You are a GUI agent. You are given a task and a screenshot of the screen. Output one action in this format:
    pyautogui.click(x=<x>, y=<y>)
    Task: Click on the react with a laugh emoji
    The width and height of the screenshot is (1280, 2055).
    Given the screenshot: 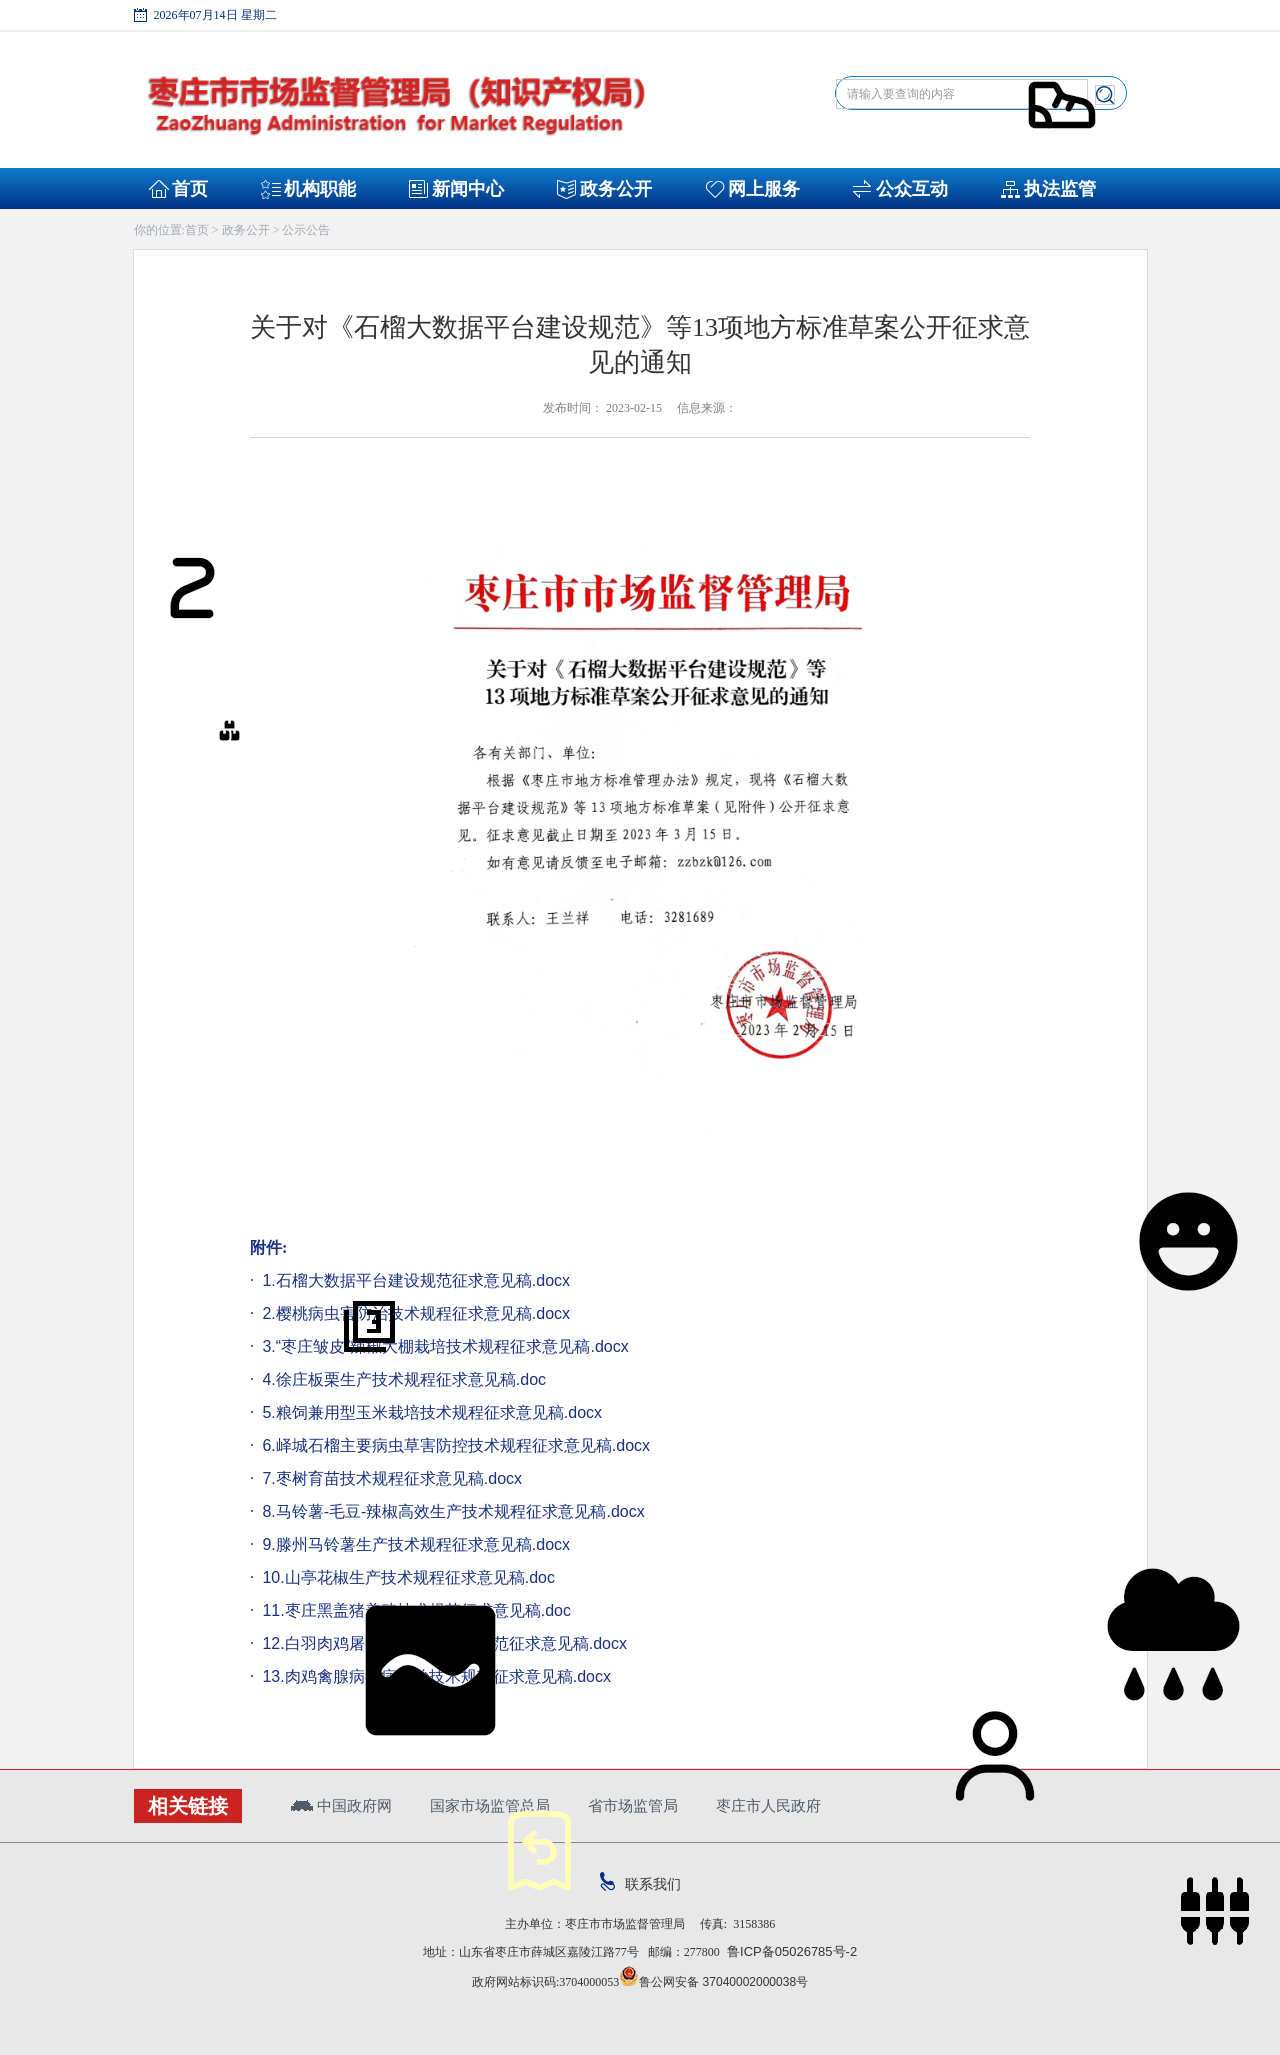 What is the action you would take?
    pyautogui.click(x=1188, y=1241)
    